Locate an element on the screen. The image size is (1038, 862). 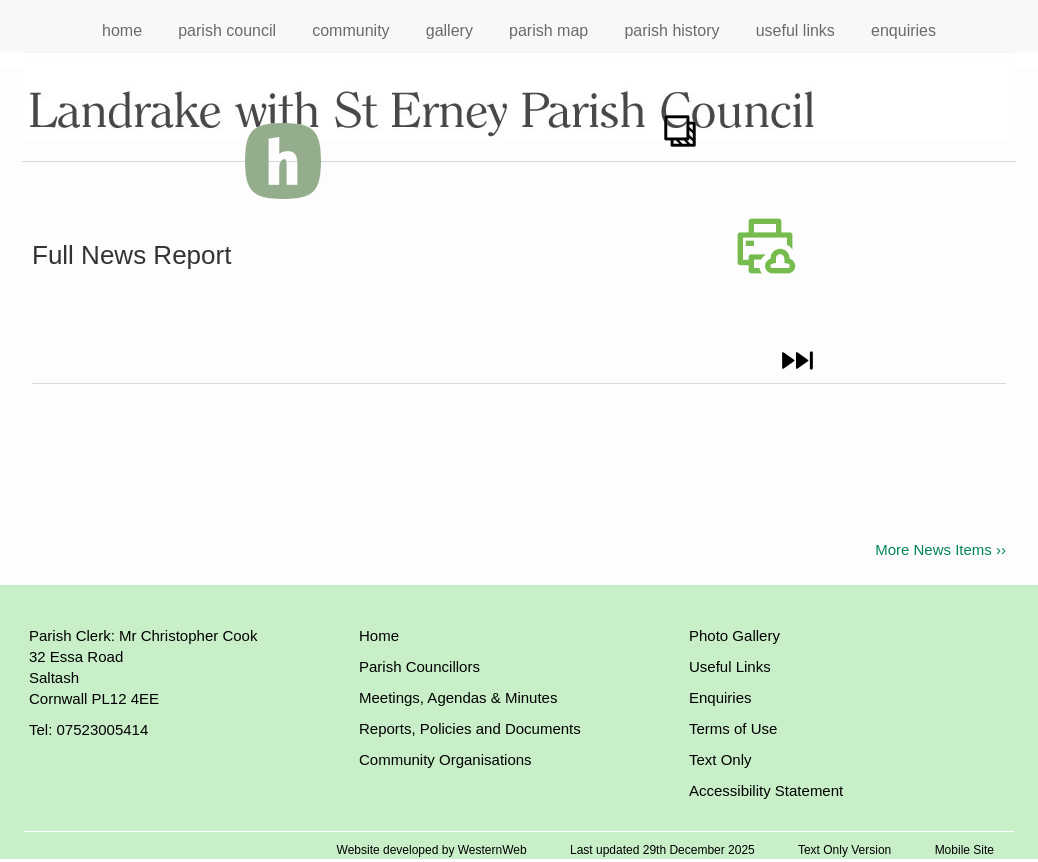
skip to the end of the track is located at coordinates (797, 360).